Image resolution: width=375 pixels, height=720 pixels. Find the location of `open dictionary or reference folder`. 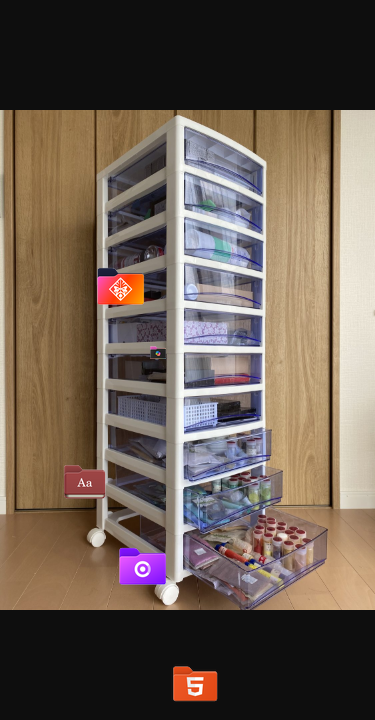

open dictionary or reference folder is located at coordinates (84, 482).